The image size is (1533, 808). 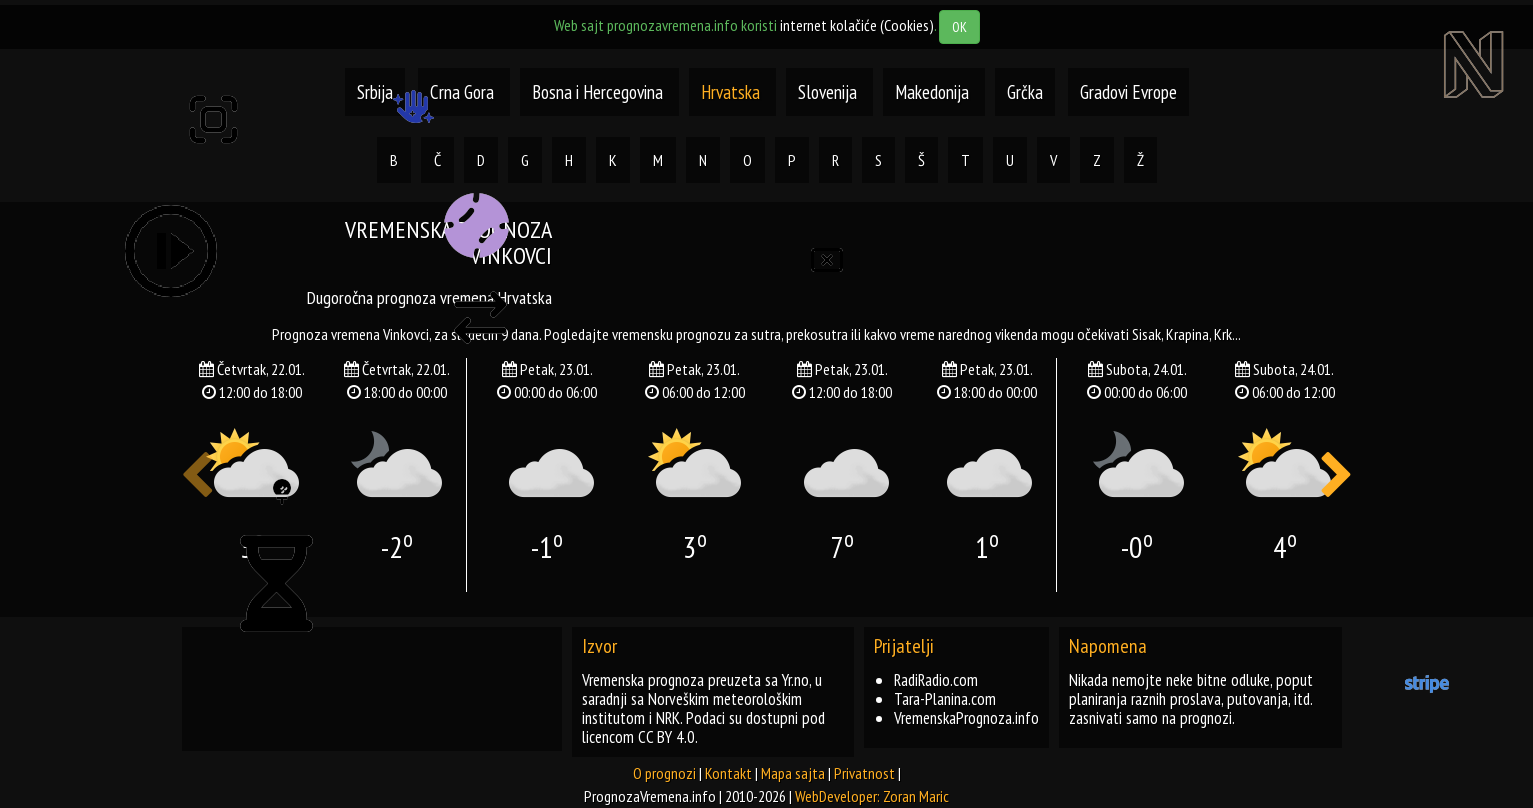 I want to click on indicates a task or process in progress, so click(x=276, y=583).